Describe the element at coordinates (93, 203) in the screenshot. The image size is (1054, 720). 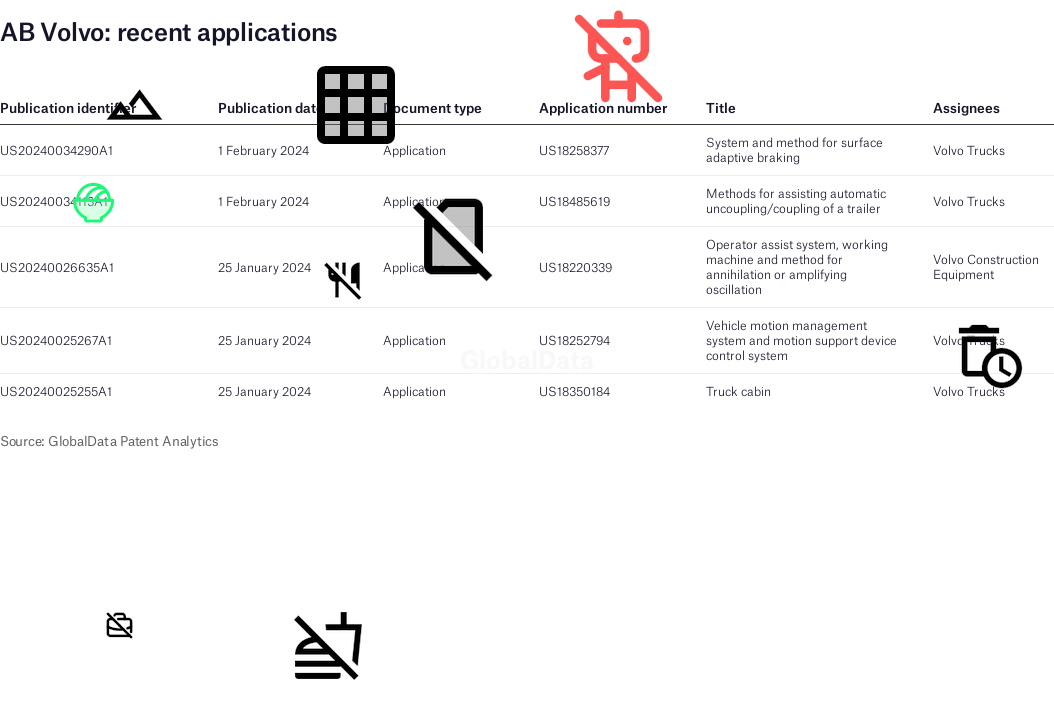
I see `view food or meal options` at that location.